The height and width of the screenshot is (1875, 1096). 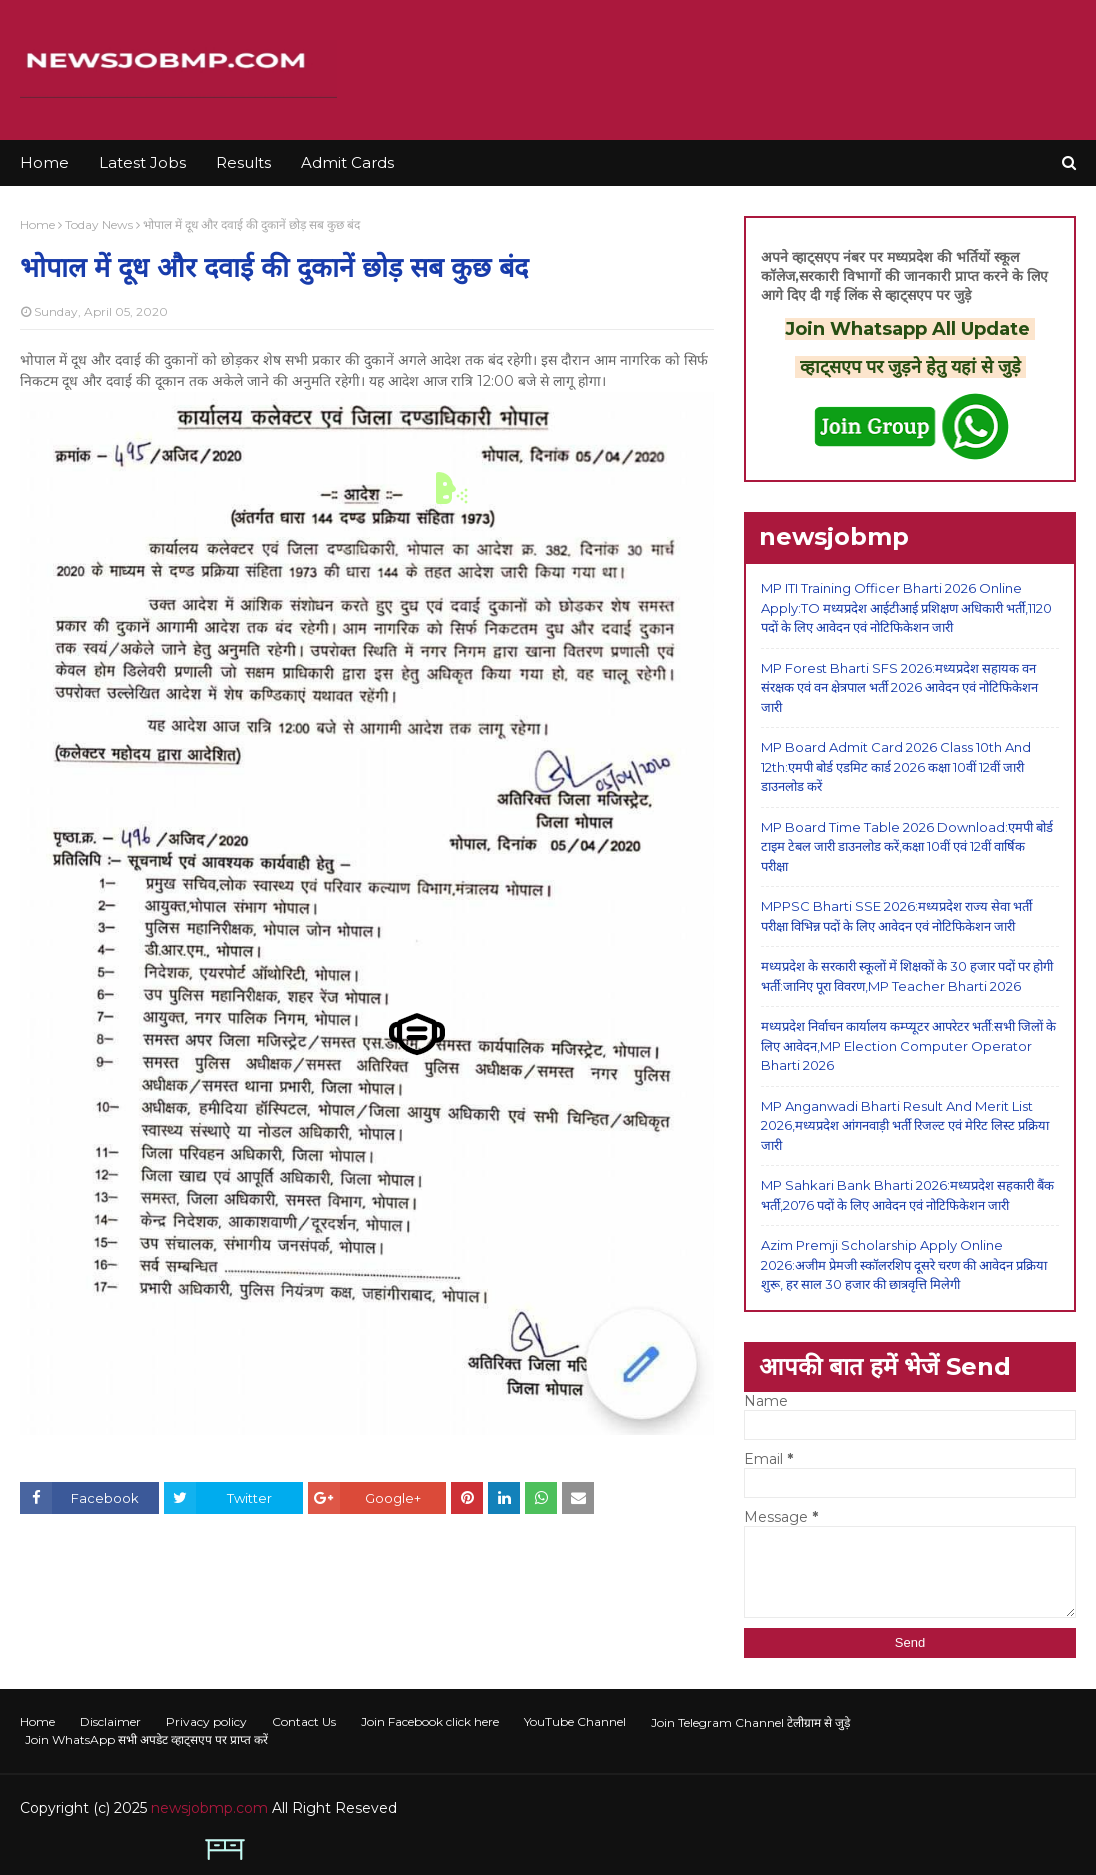 What do you see at coordinates (225, 1849) in the screenshot?
I see `access desk or workspace settings` at bounding box center [225, 1849].